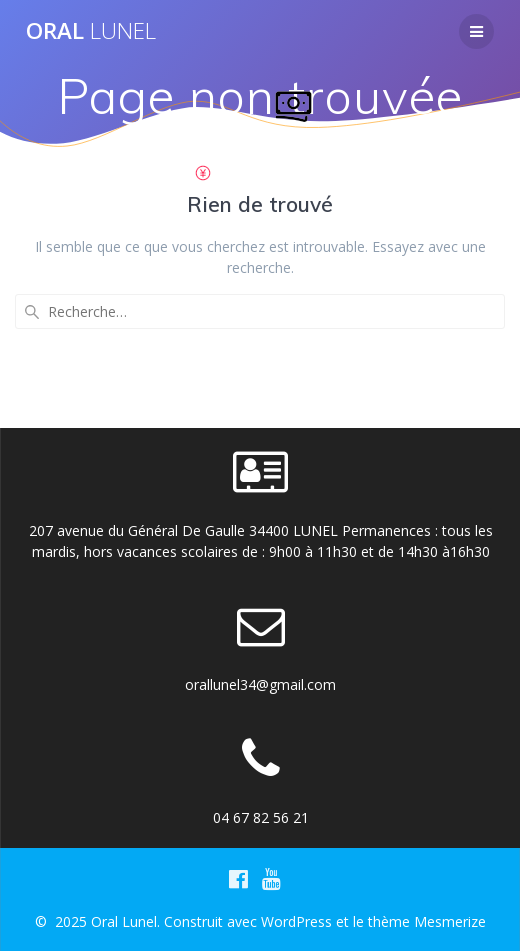  I want to click on view balance or payment in japanese yen, so click(203, 173).